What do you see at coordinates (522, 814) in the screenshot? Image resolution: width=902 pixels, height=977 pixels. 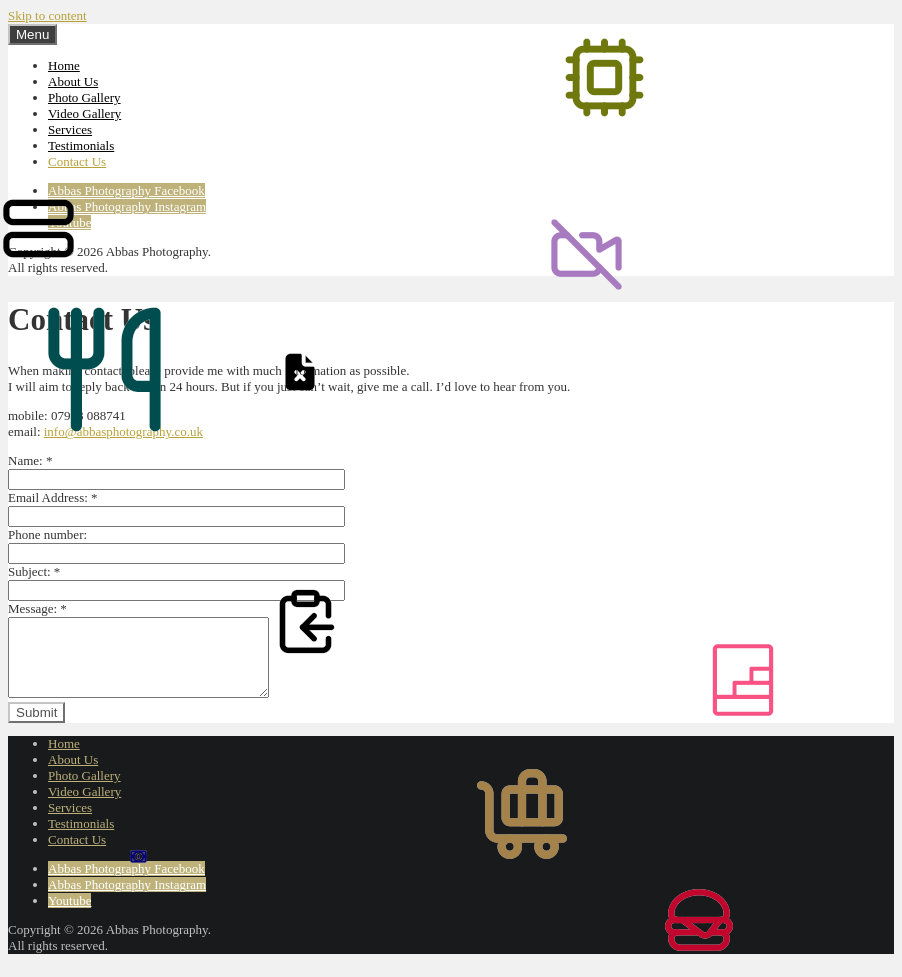 I see `baggage claim area indicator` at bounding box center [522, 814].